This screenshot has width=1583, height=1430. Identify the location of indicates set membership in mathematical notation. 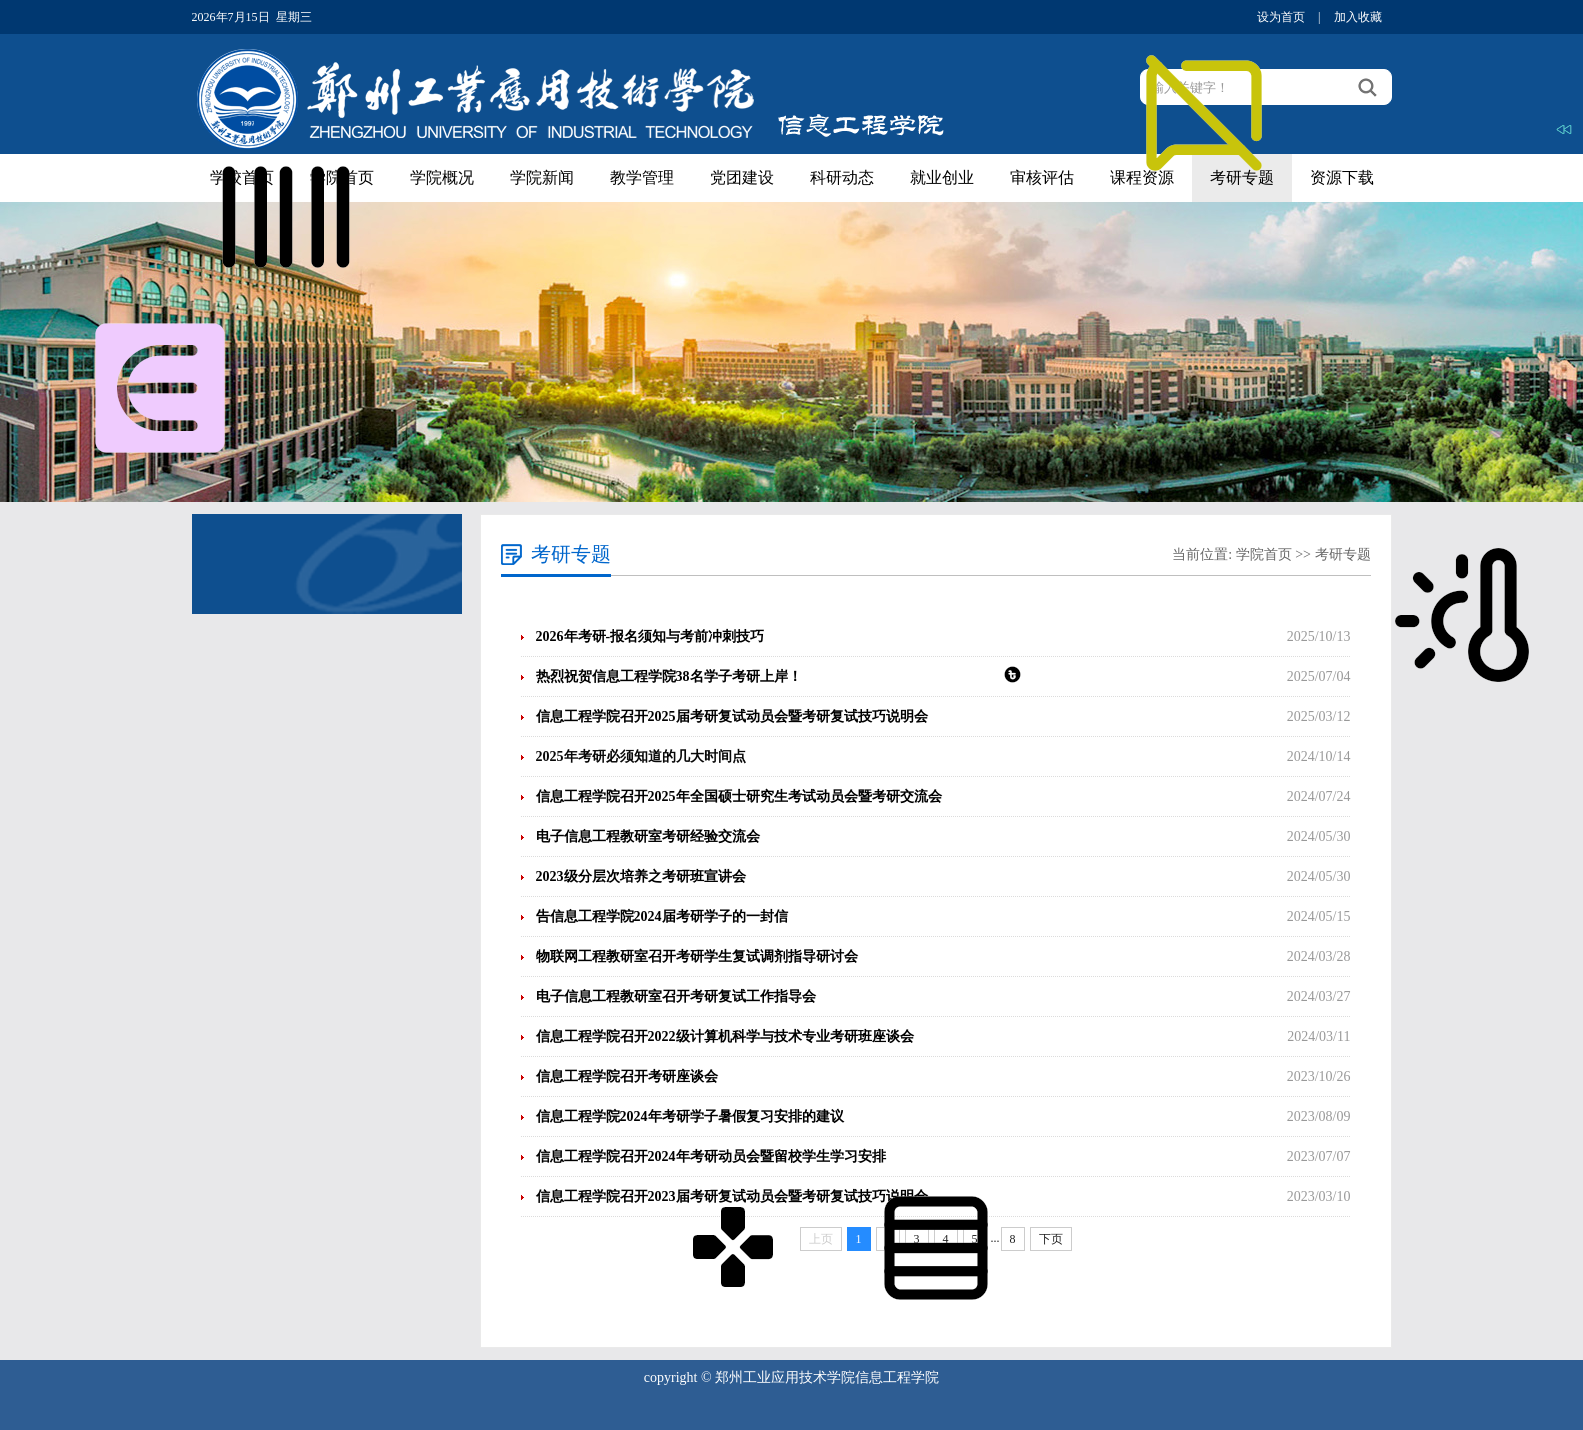
(160, 388).